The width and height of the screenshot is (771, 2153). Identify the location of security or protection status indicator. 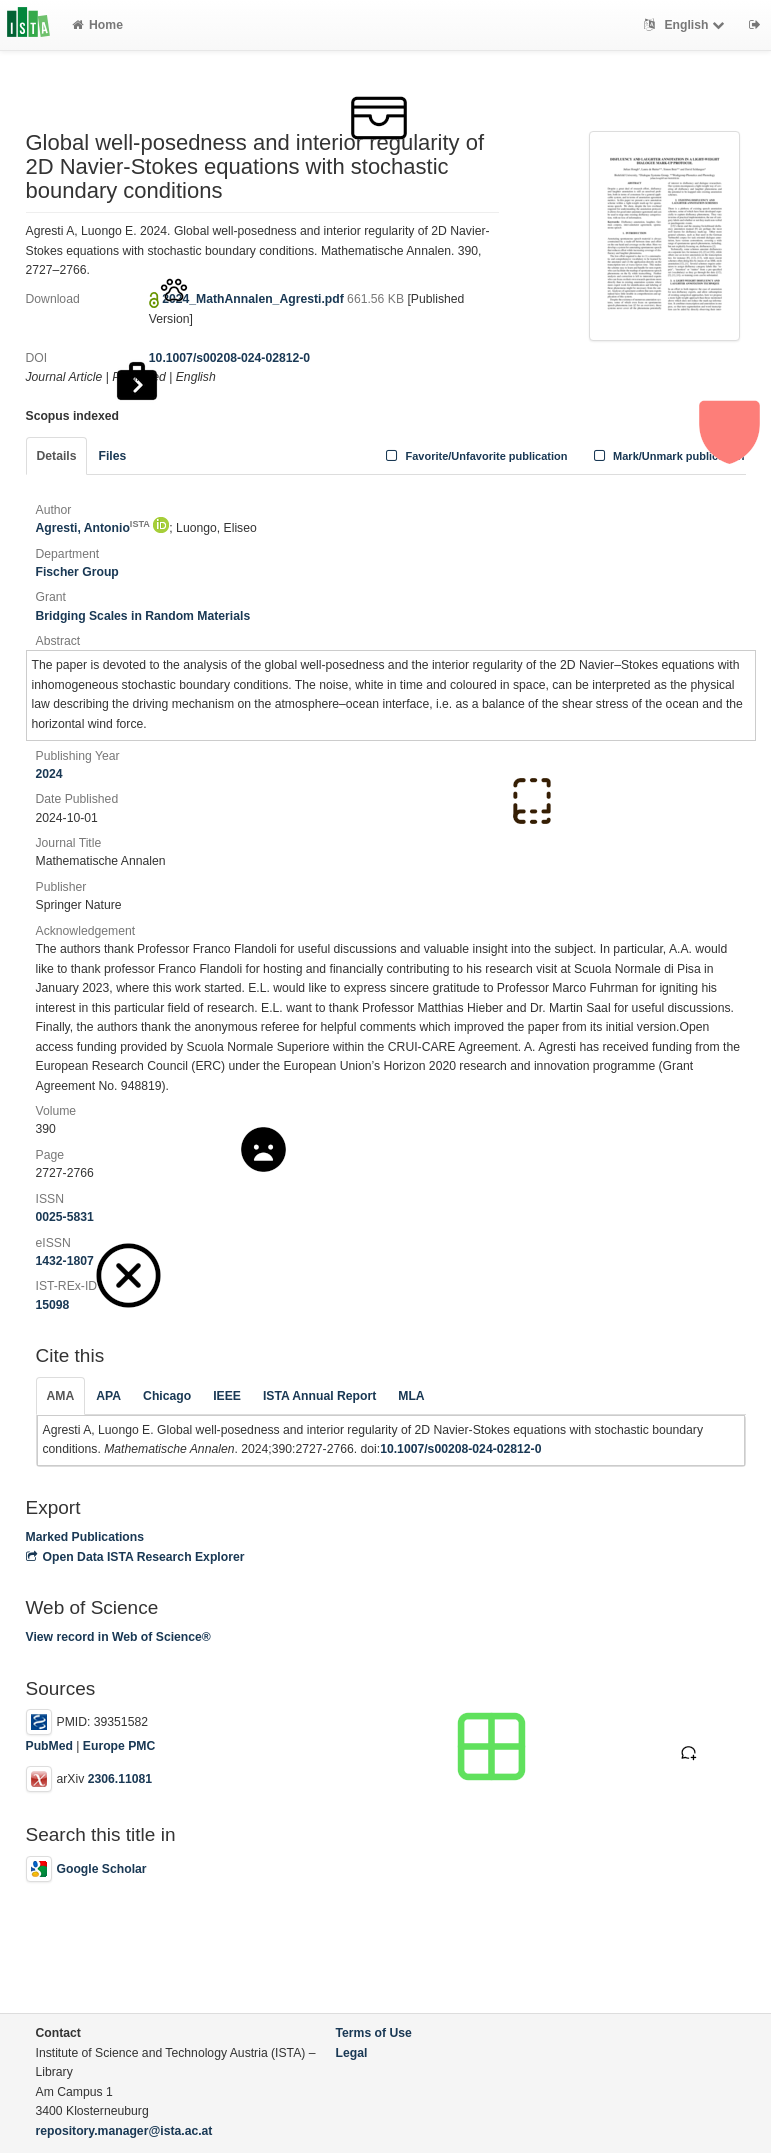
(729, 428).